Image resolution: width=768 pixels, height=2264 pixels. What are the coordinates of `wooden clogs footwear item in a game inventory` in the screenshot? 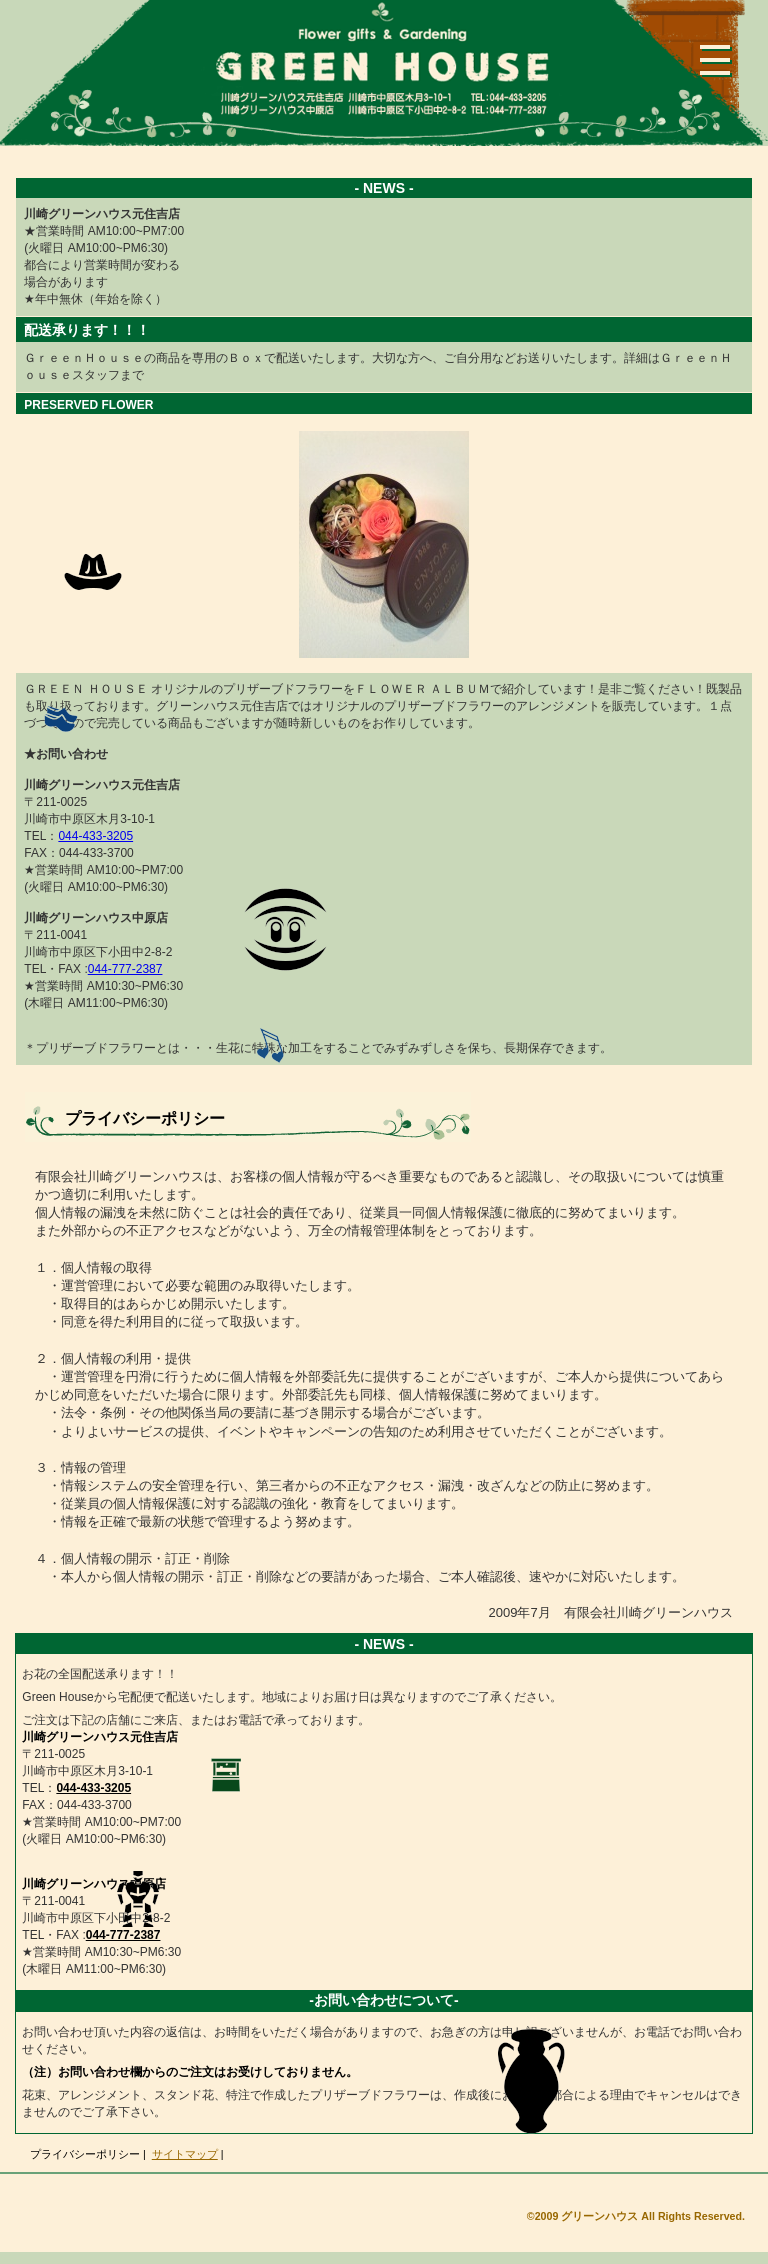 It's located at (61, 719).